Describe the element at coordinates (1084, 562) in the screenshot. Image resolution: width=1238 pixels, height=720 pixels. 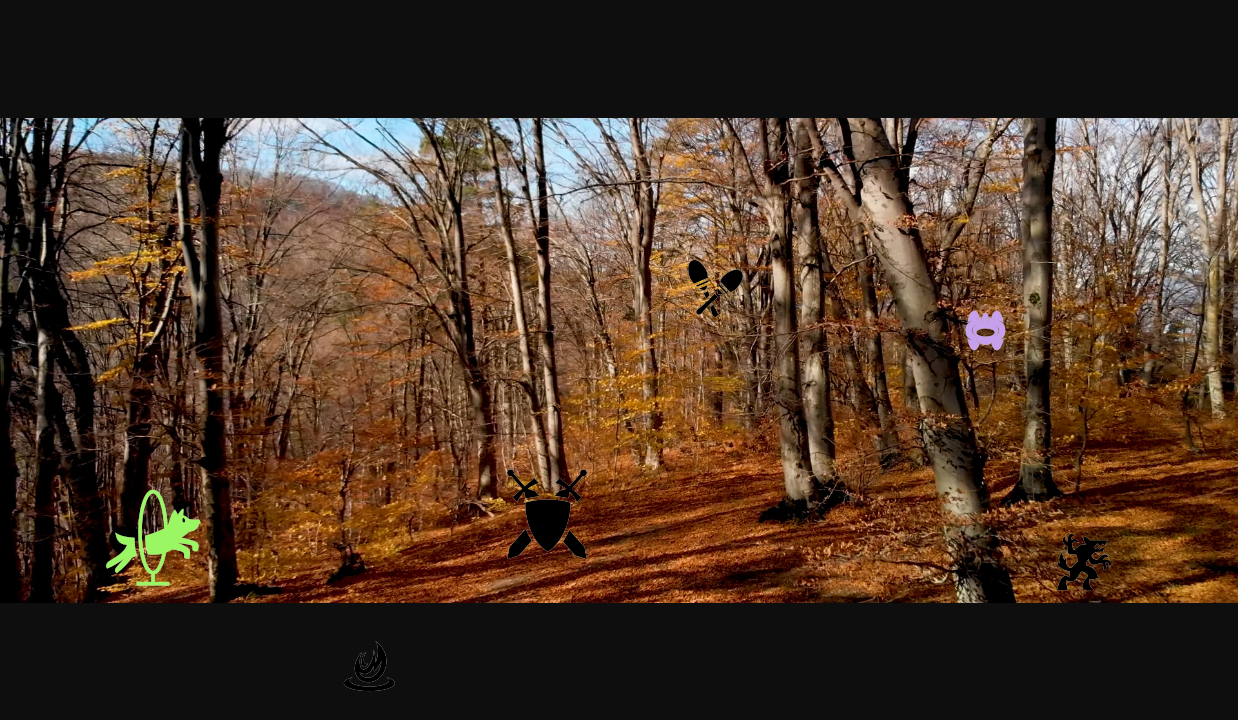
I see `select werewolf character or role` at that location.